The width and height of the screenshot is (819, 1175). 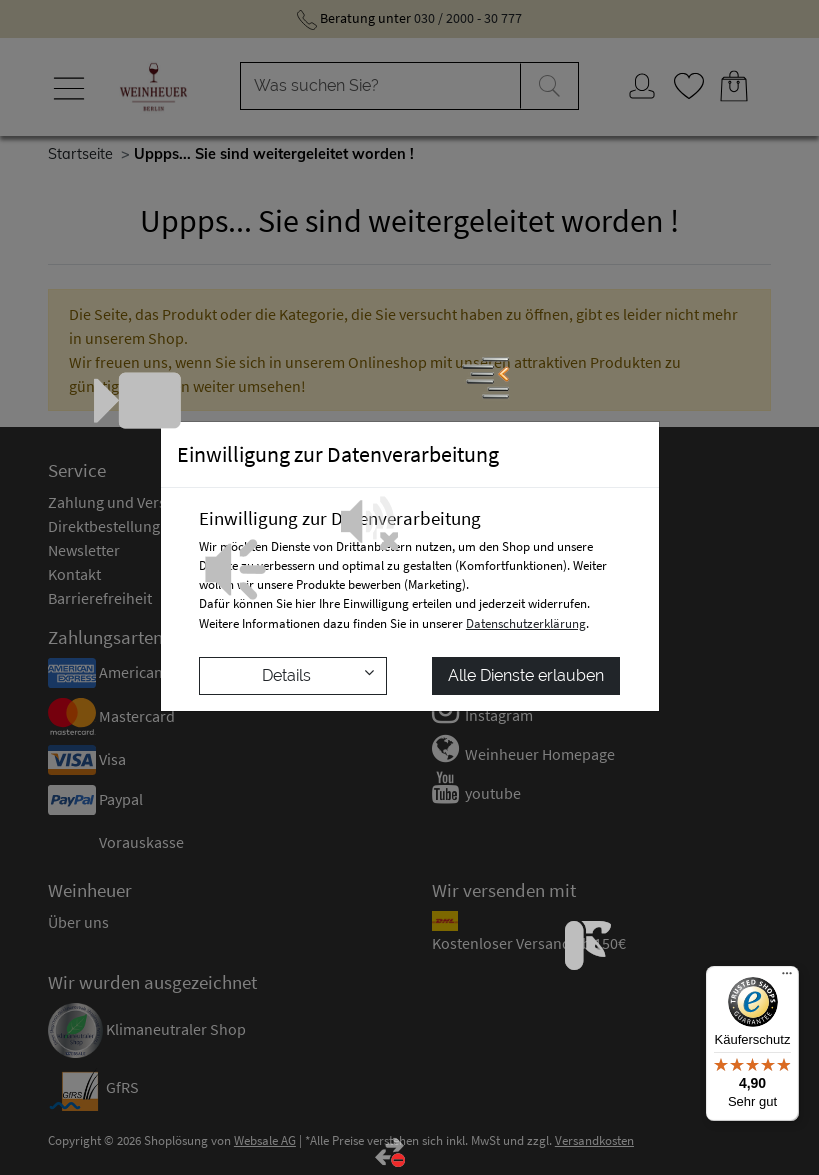 What do you see at coordinates (369, 521) in the screenshot?
I see `indicates audio is currently muted` at bounding box center [369, 521].